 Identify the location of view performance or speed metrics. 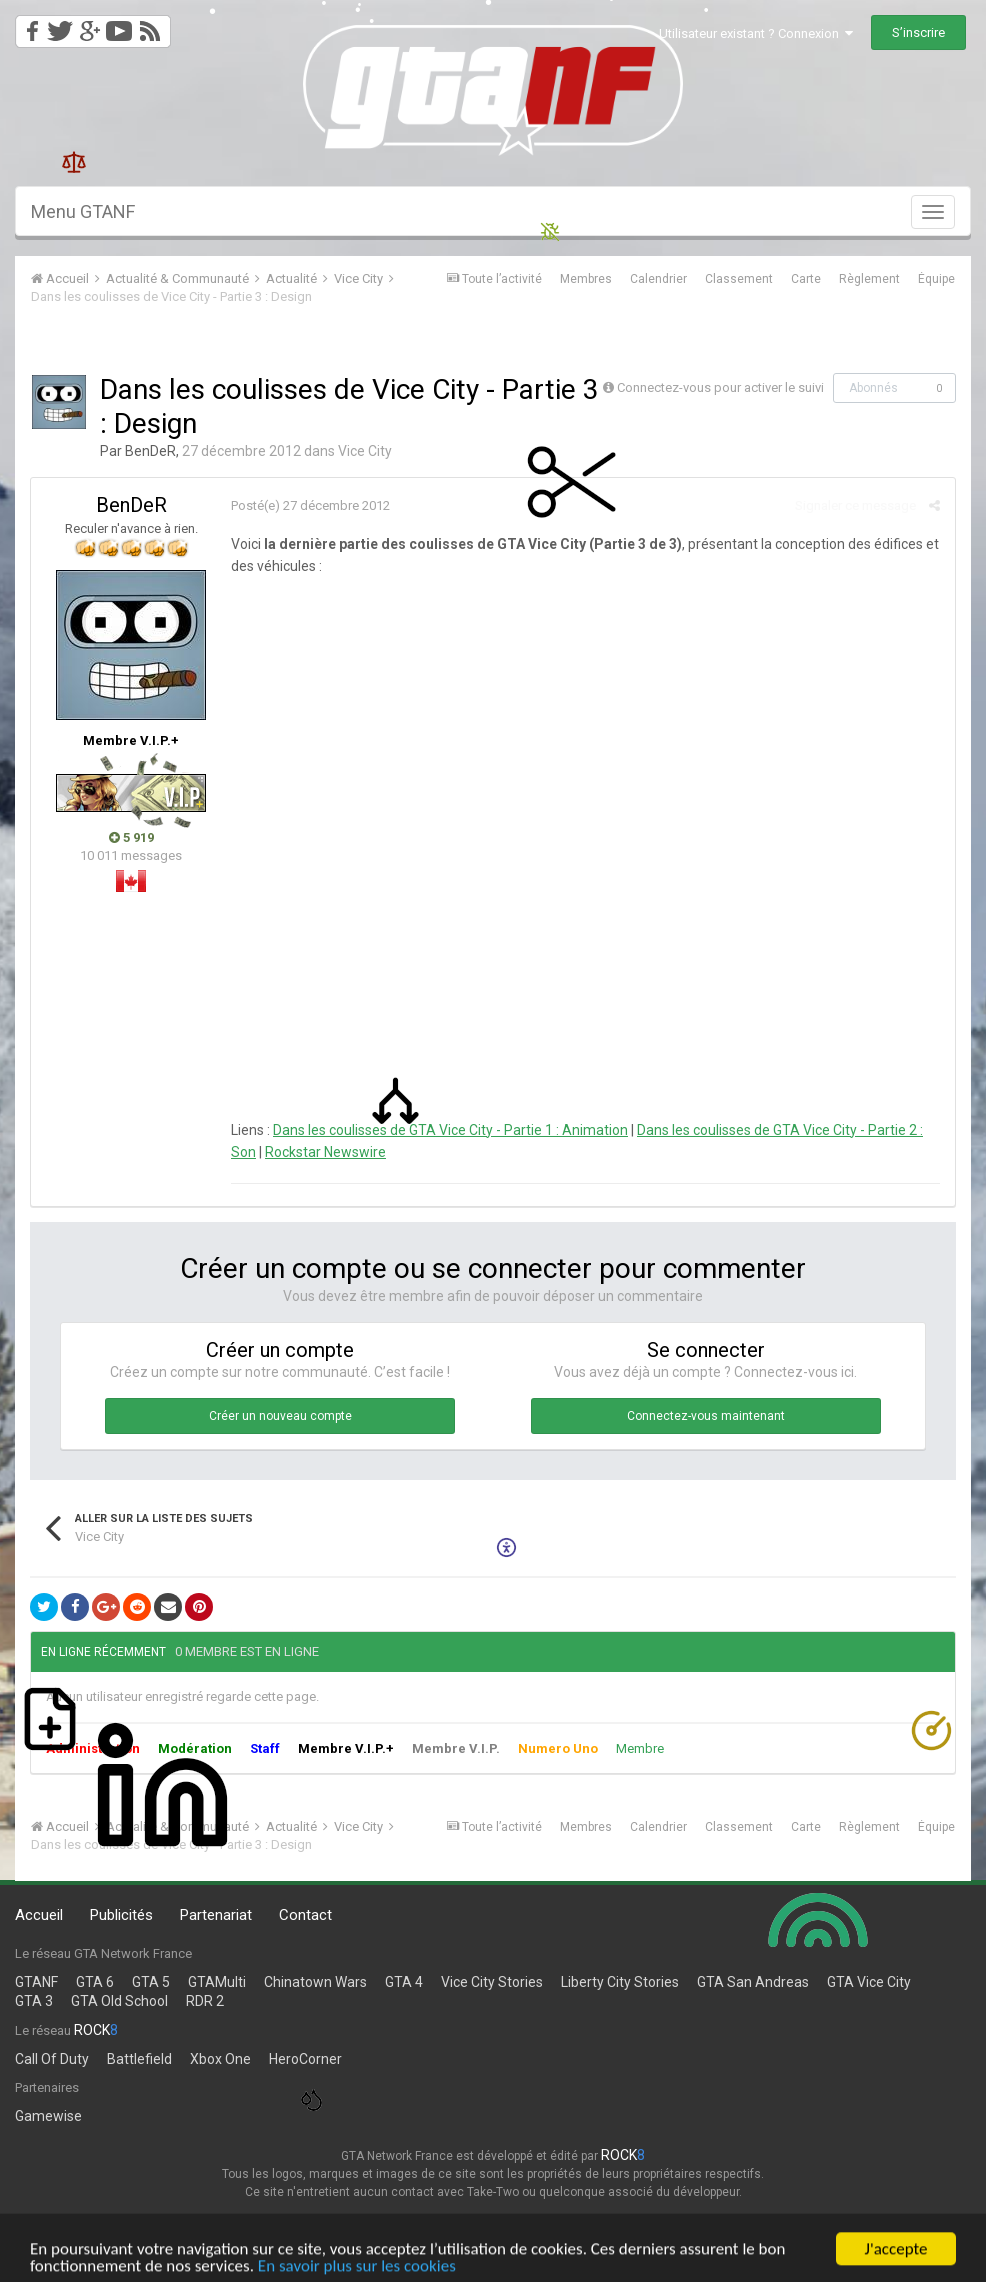
(931, 1730).